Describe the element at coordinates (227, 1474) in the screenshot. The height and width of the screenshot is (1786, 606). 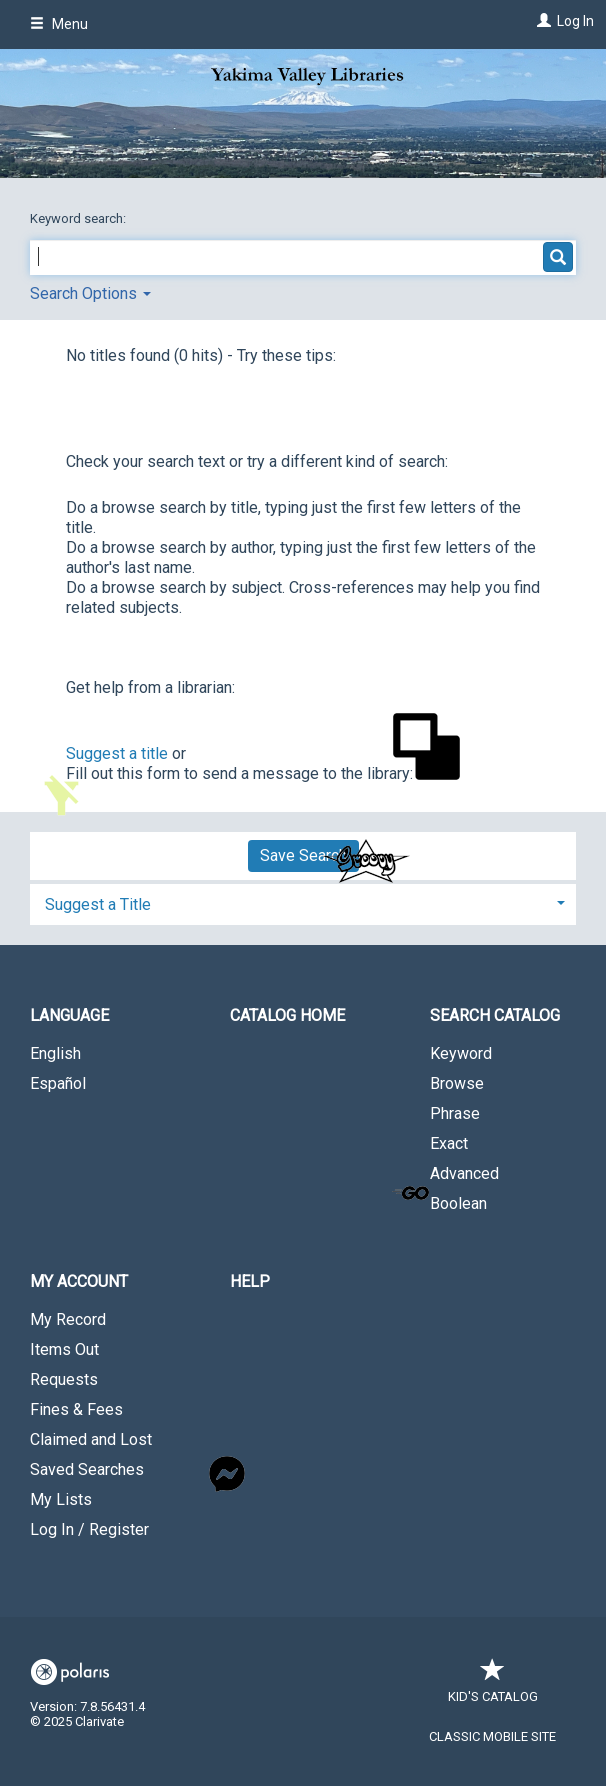
I see `open Facebook Messenger` at that location.